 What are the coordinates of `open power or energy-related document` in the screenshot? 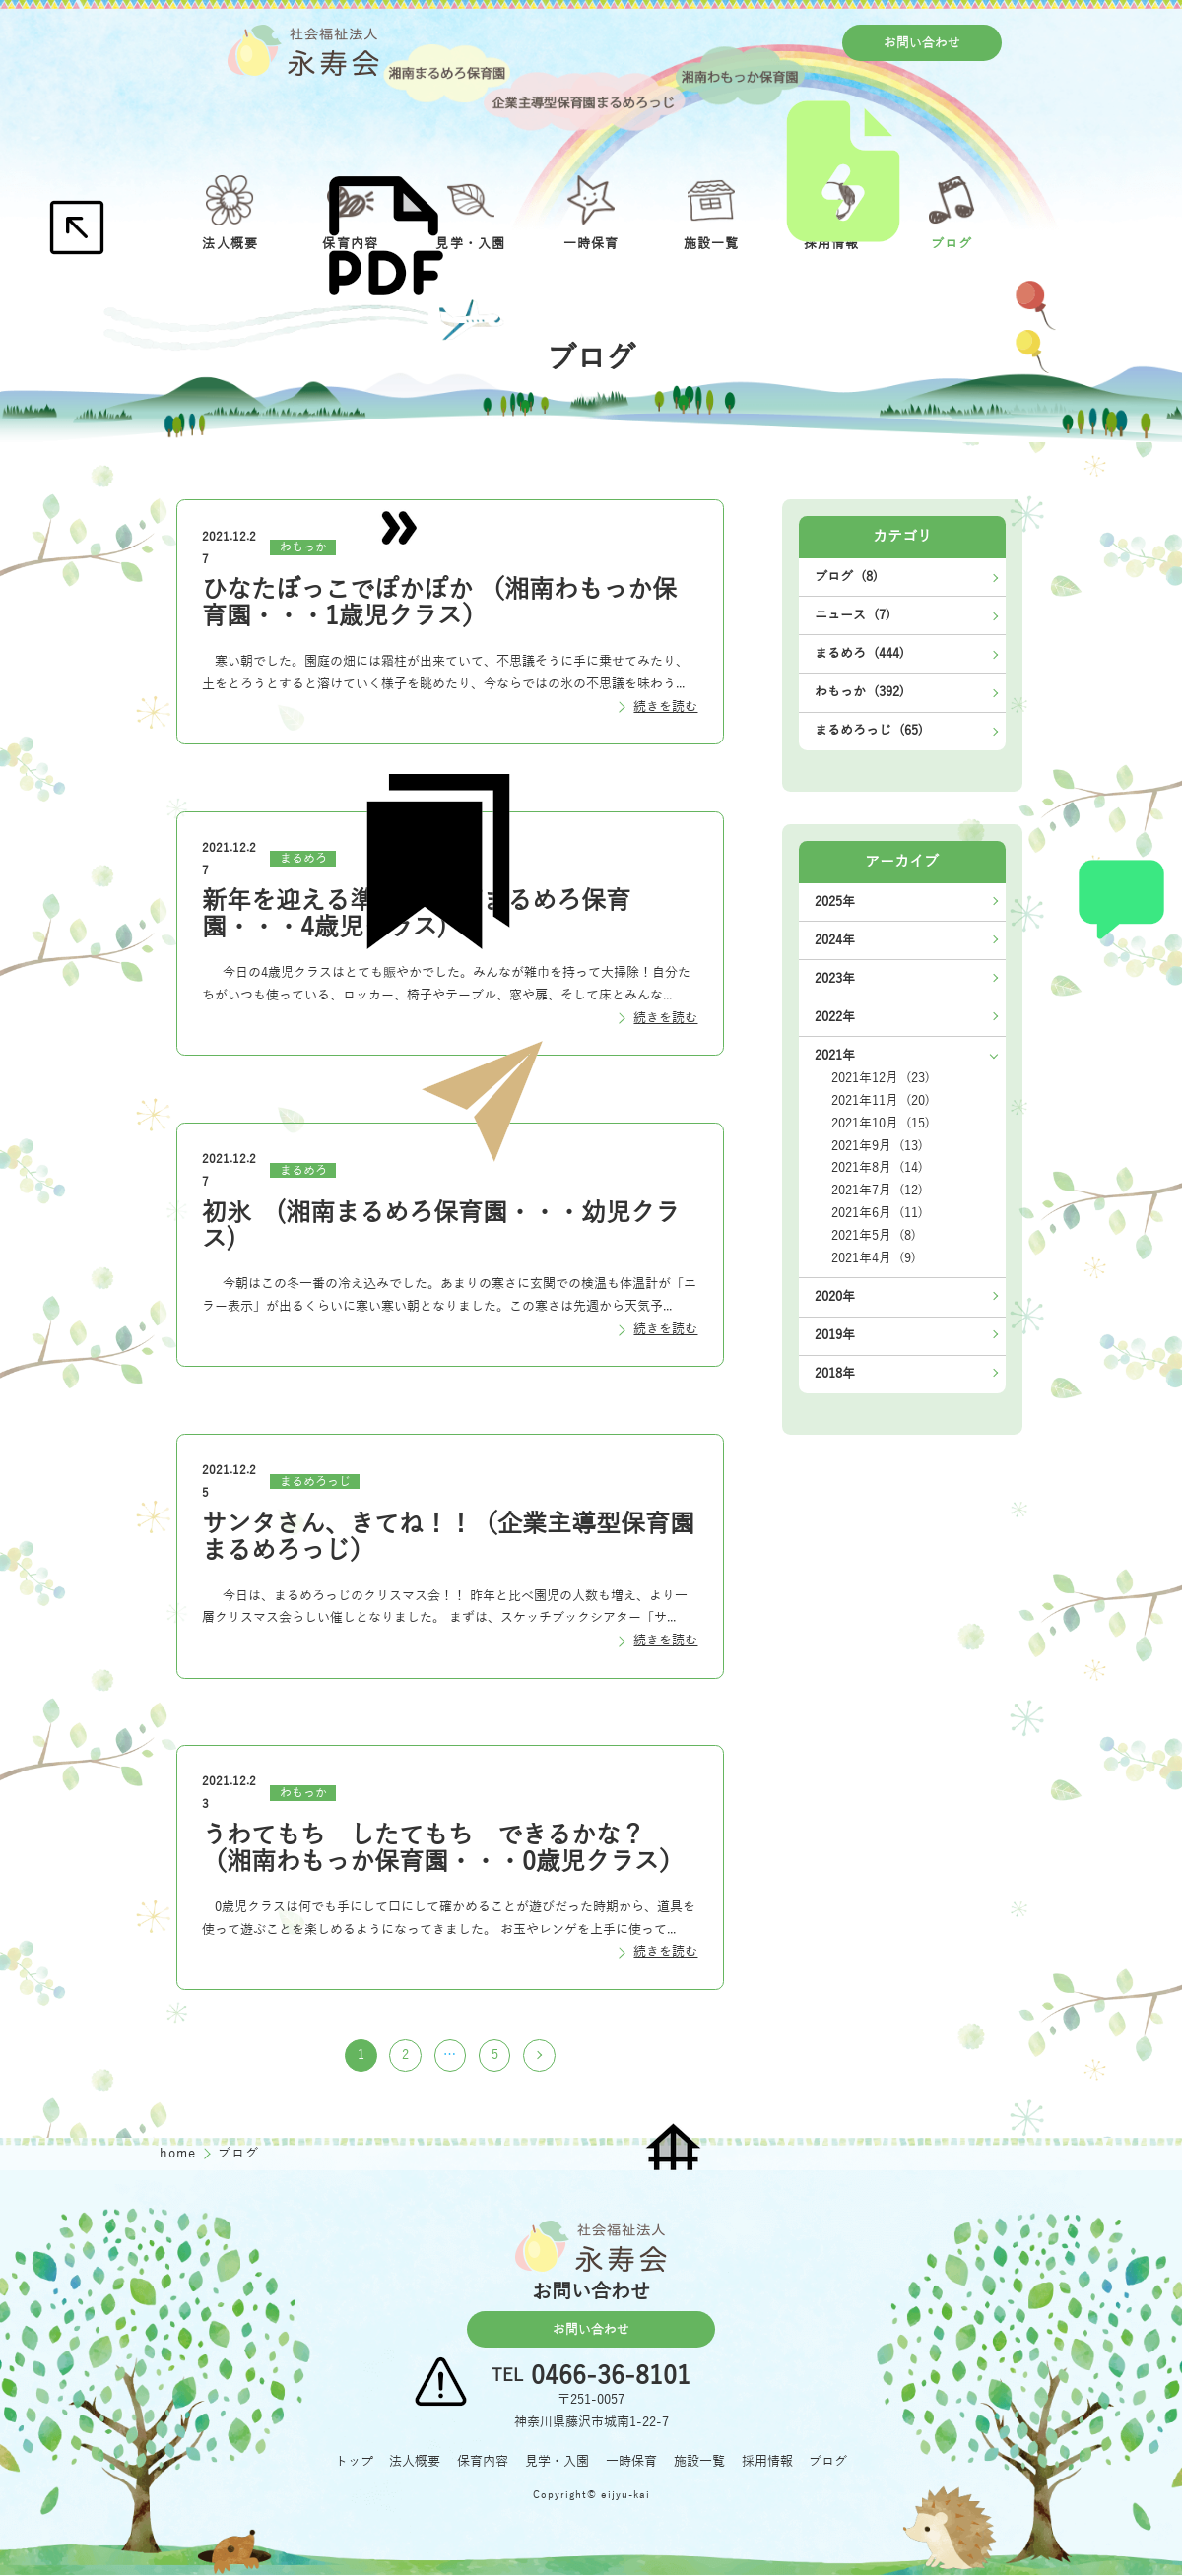 It's located at (843, 171).